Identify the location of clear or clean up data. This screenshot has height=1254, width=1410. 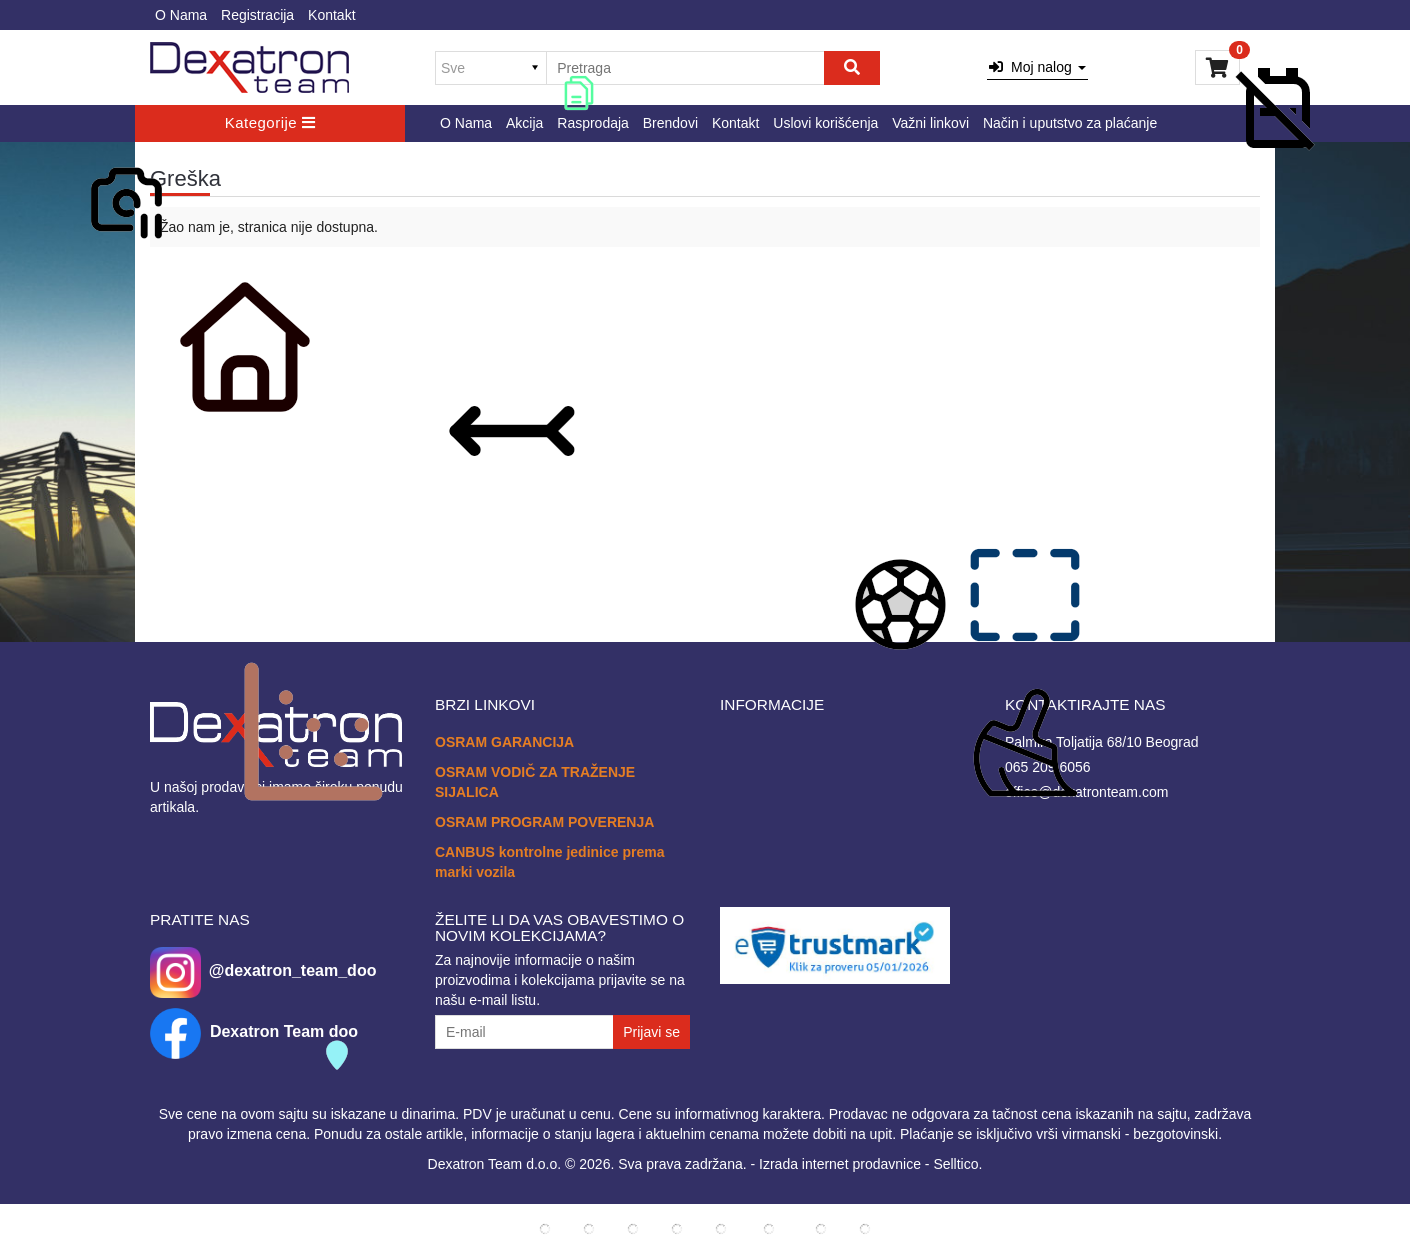
(1023, 746).